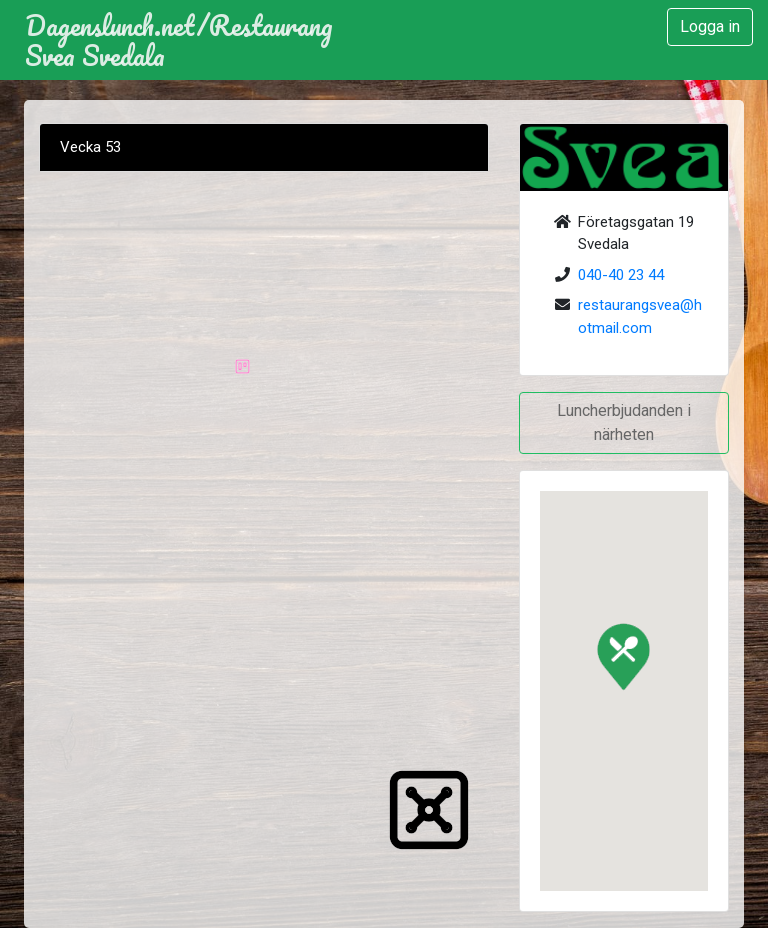 The image size is (768, 928). What do you see at coordinates (429, 810) in the screenshot?
I see `access secure storage or vault` at bounding box center [429, 810].